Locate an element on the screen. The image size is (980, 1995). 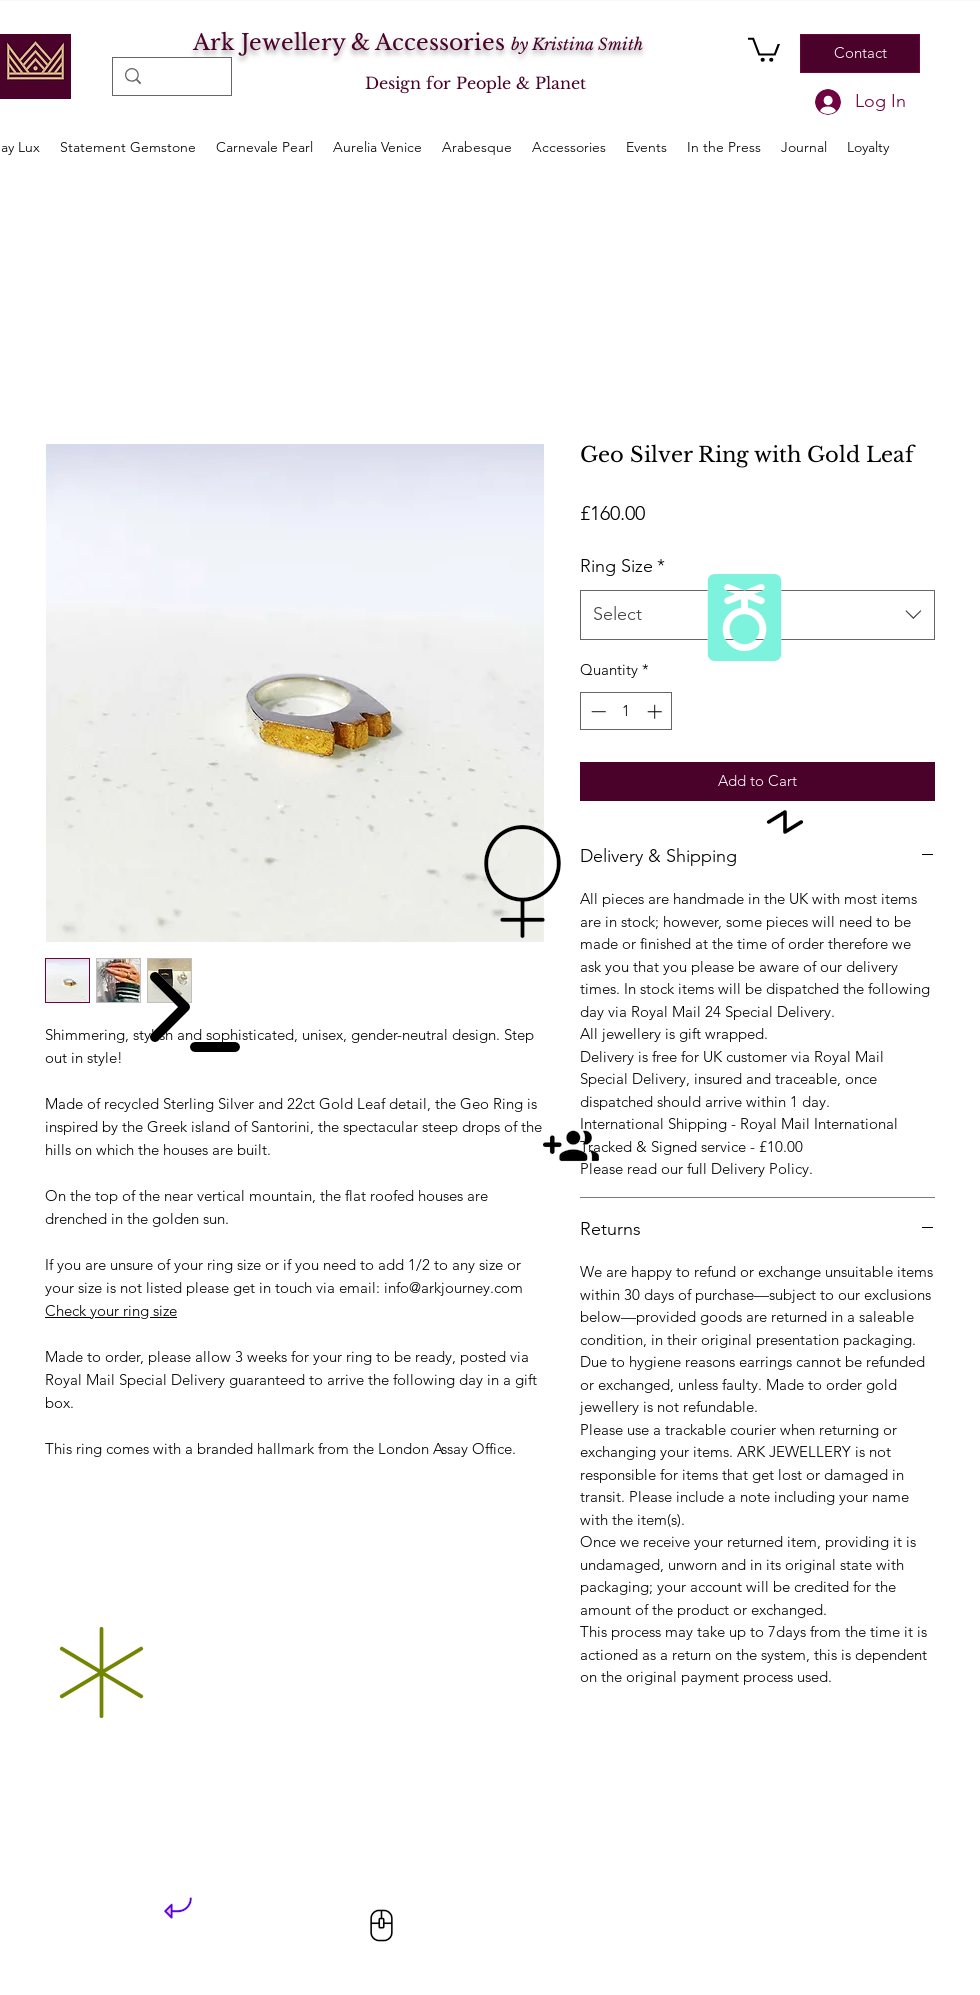
open command line terminal is located at coordinates (195, 1012).